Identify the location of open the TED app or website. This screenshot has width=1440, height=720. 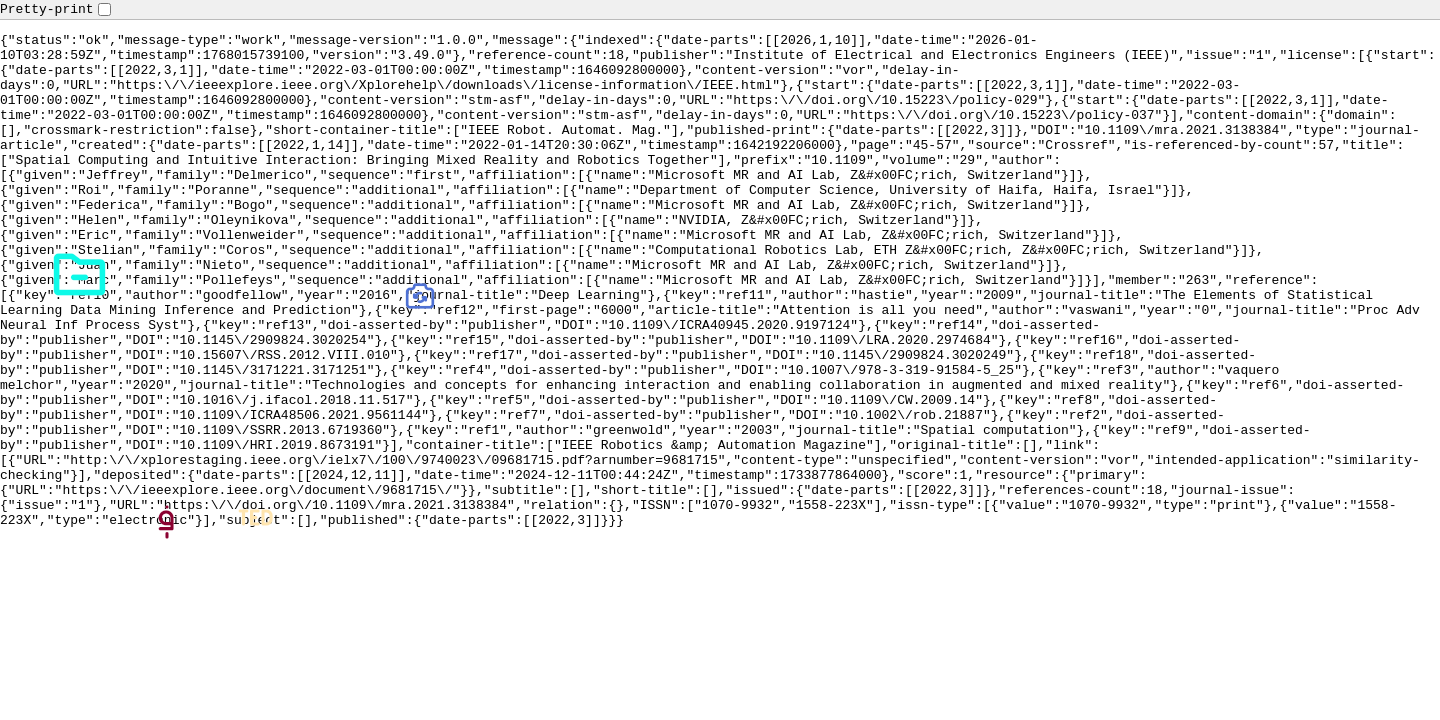
(256, 517).